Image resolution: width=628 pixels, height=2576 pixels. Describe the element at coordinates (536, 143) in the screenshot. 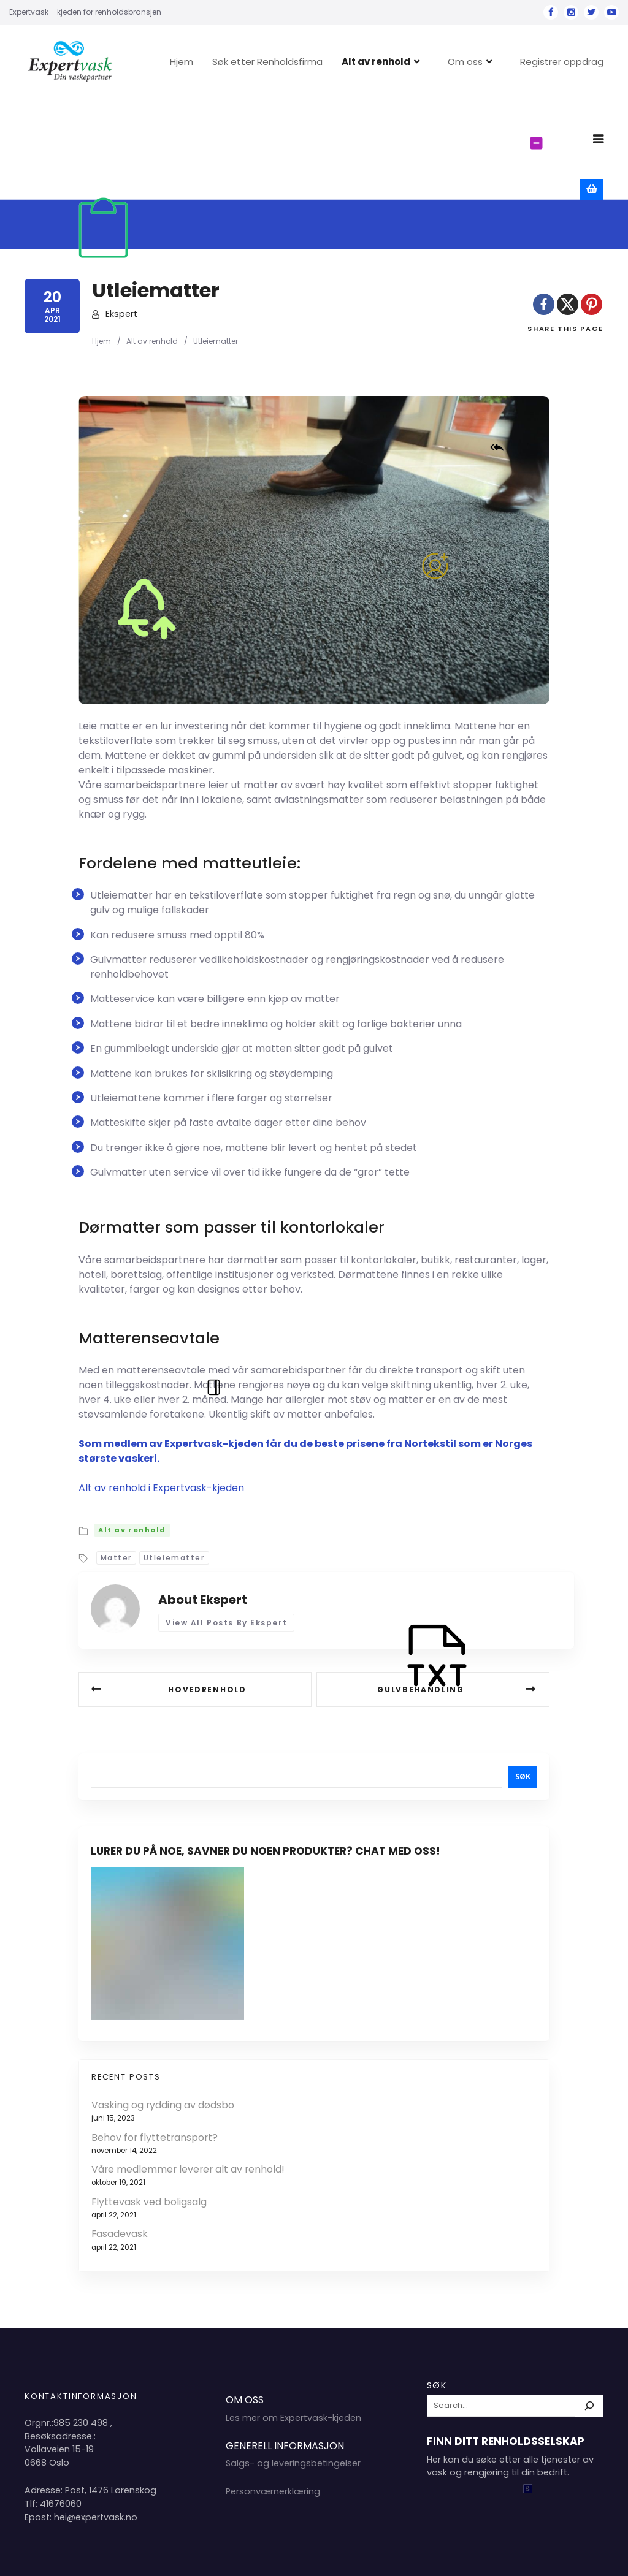

I see `remove an item from a list` at that location.